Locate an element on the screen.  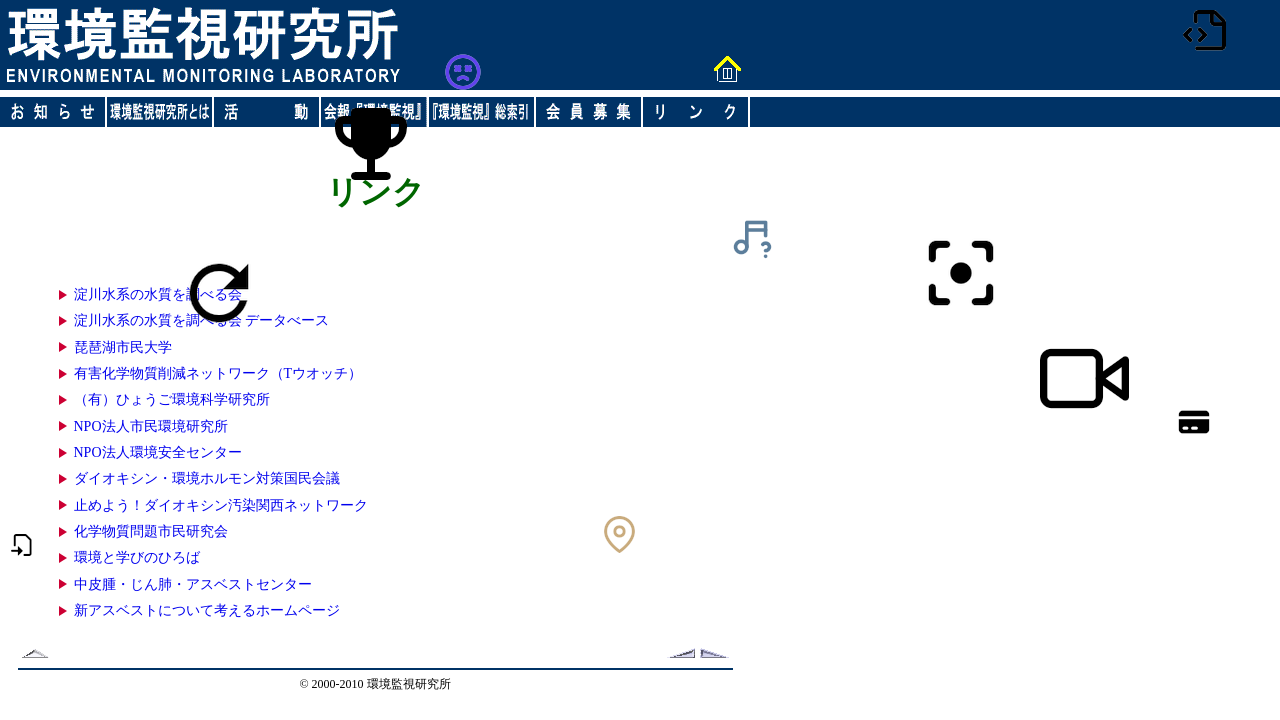
indicates a file has been moved to another location is located at coordinates (22, 545).